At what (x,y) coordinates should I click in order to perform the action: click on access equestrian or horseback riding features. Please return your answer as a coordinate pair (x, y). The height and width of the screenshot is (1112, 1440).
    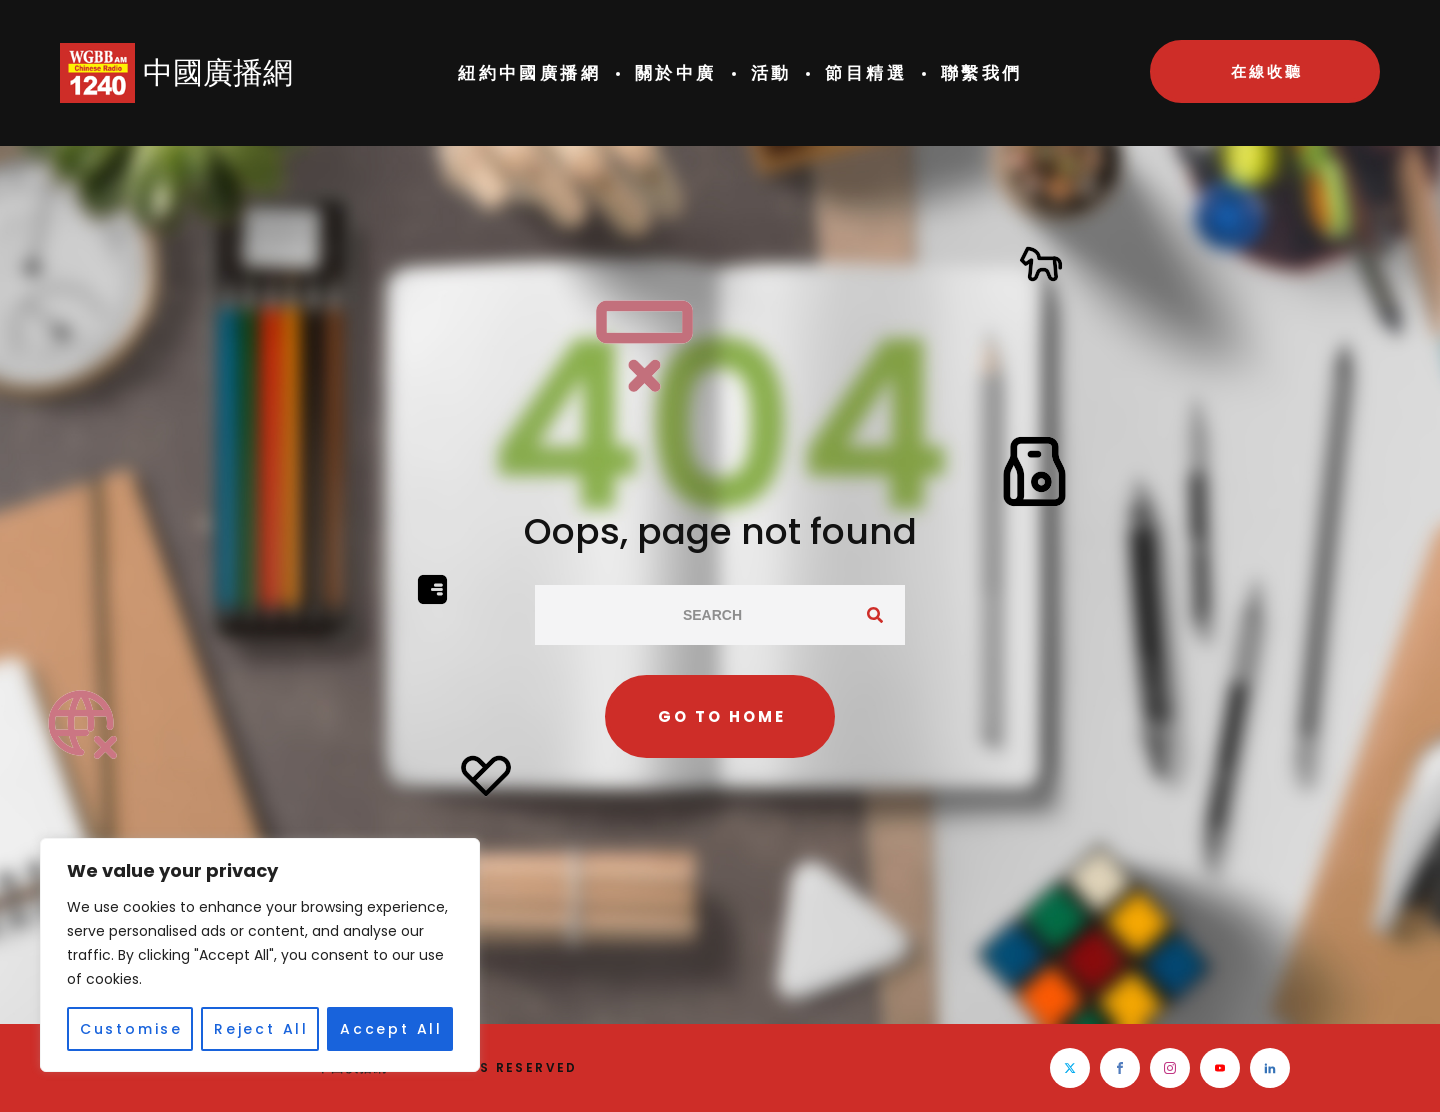
    Looking at the image, I should click on (1041, 264).